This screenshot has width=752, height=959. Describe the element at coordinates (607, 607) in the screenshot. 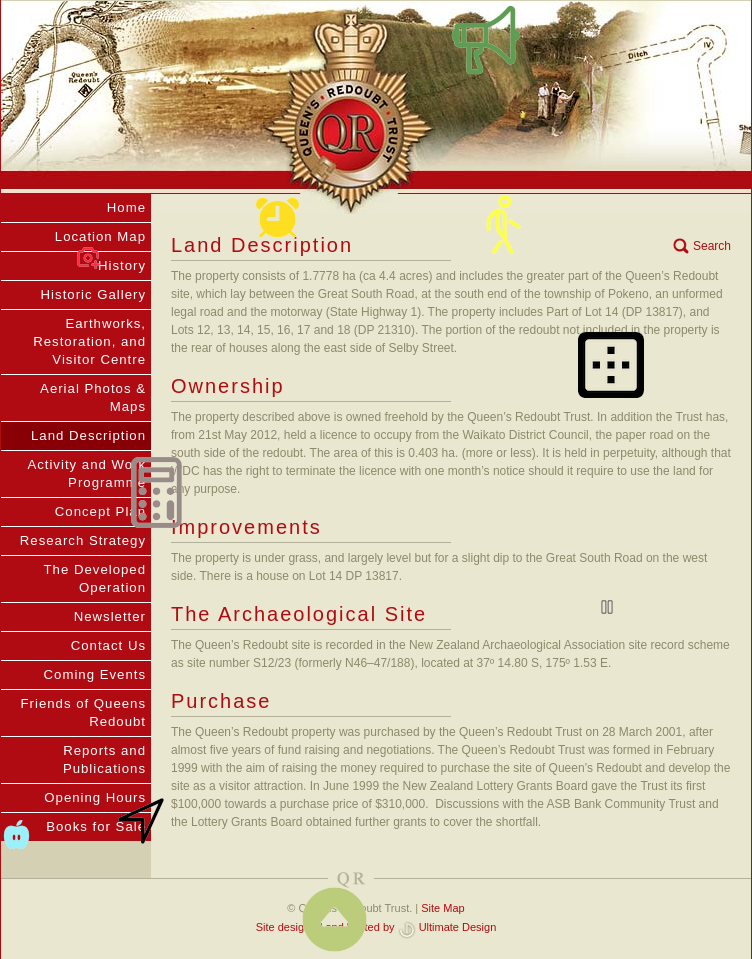

I see `switch to column view layout` at that location.